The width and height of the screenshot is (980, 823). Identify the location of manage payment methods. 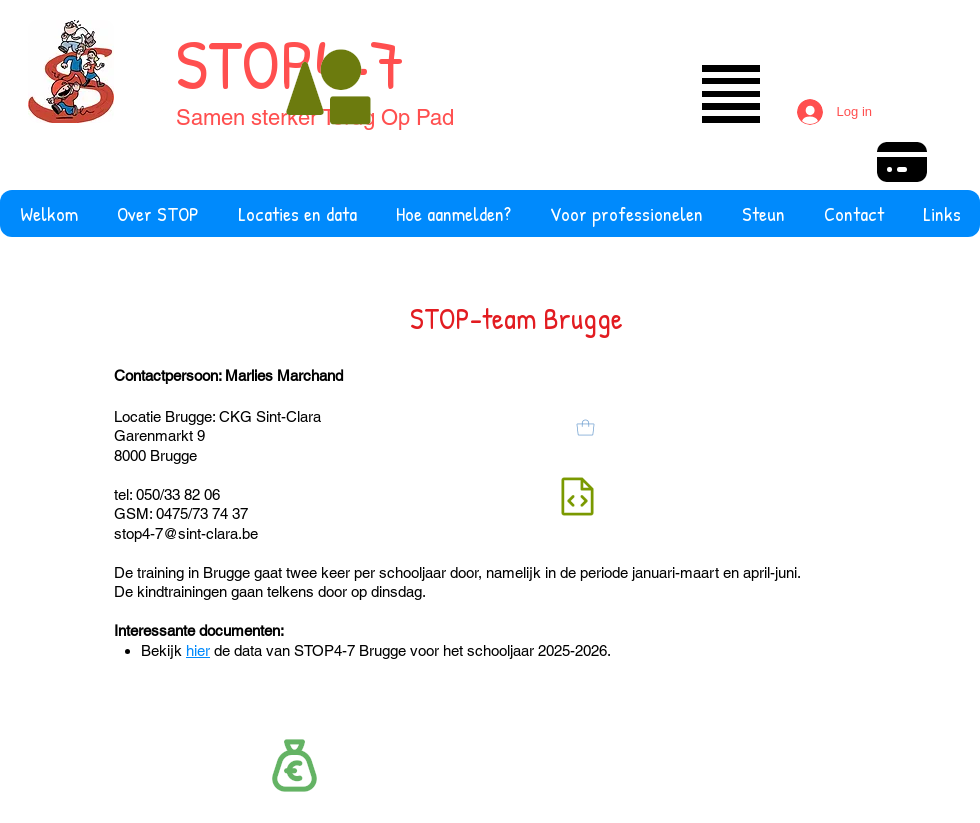
(902, 162).